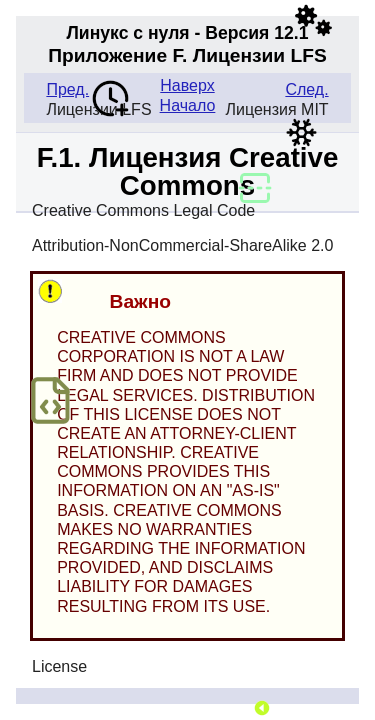 The width and height of the screenshot is (375, 720). What do you see at coordinates (262, 708) in the screenshot?
I see `go back to the previous screen` at bounding box center [262, 708].